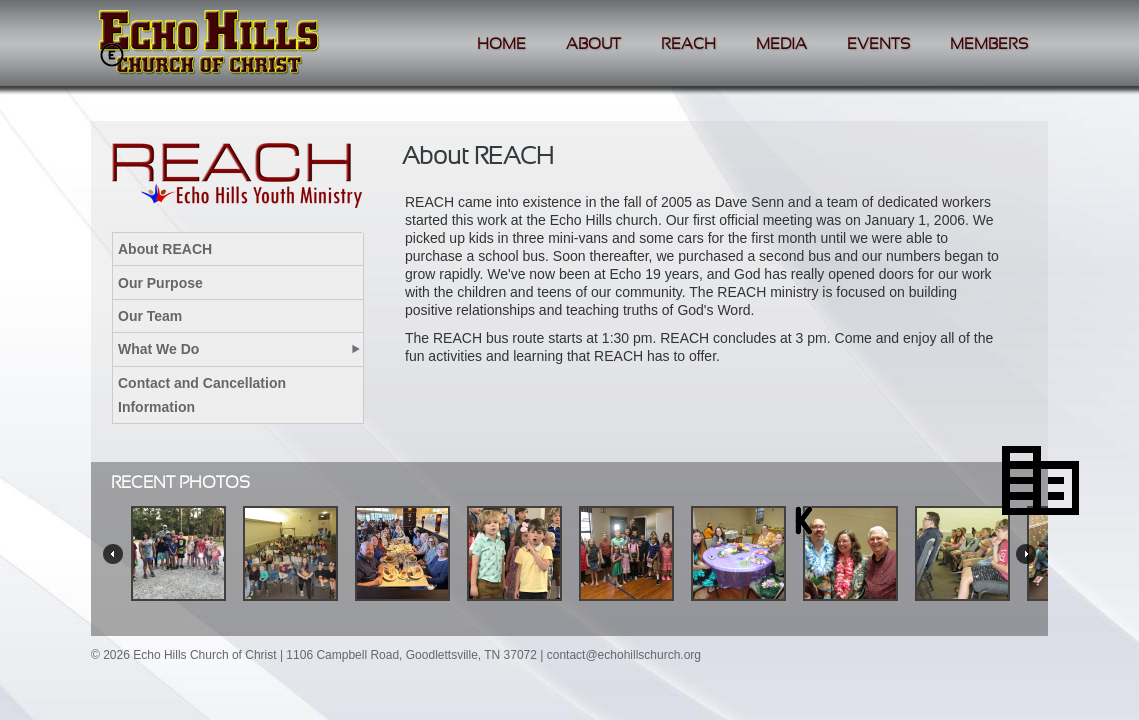 The height and width of the screenshot is (720, 1139). I want to click on view organization or company settings, so click(1040, 480).